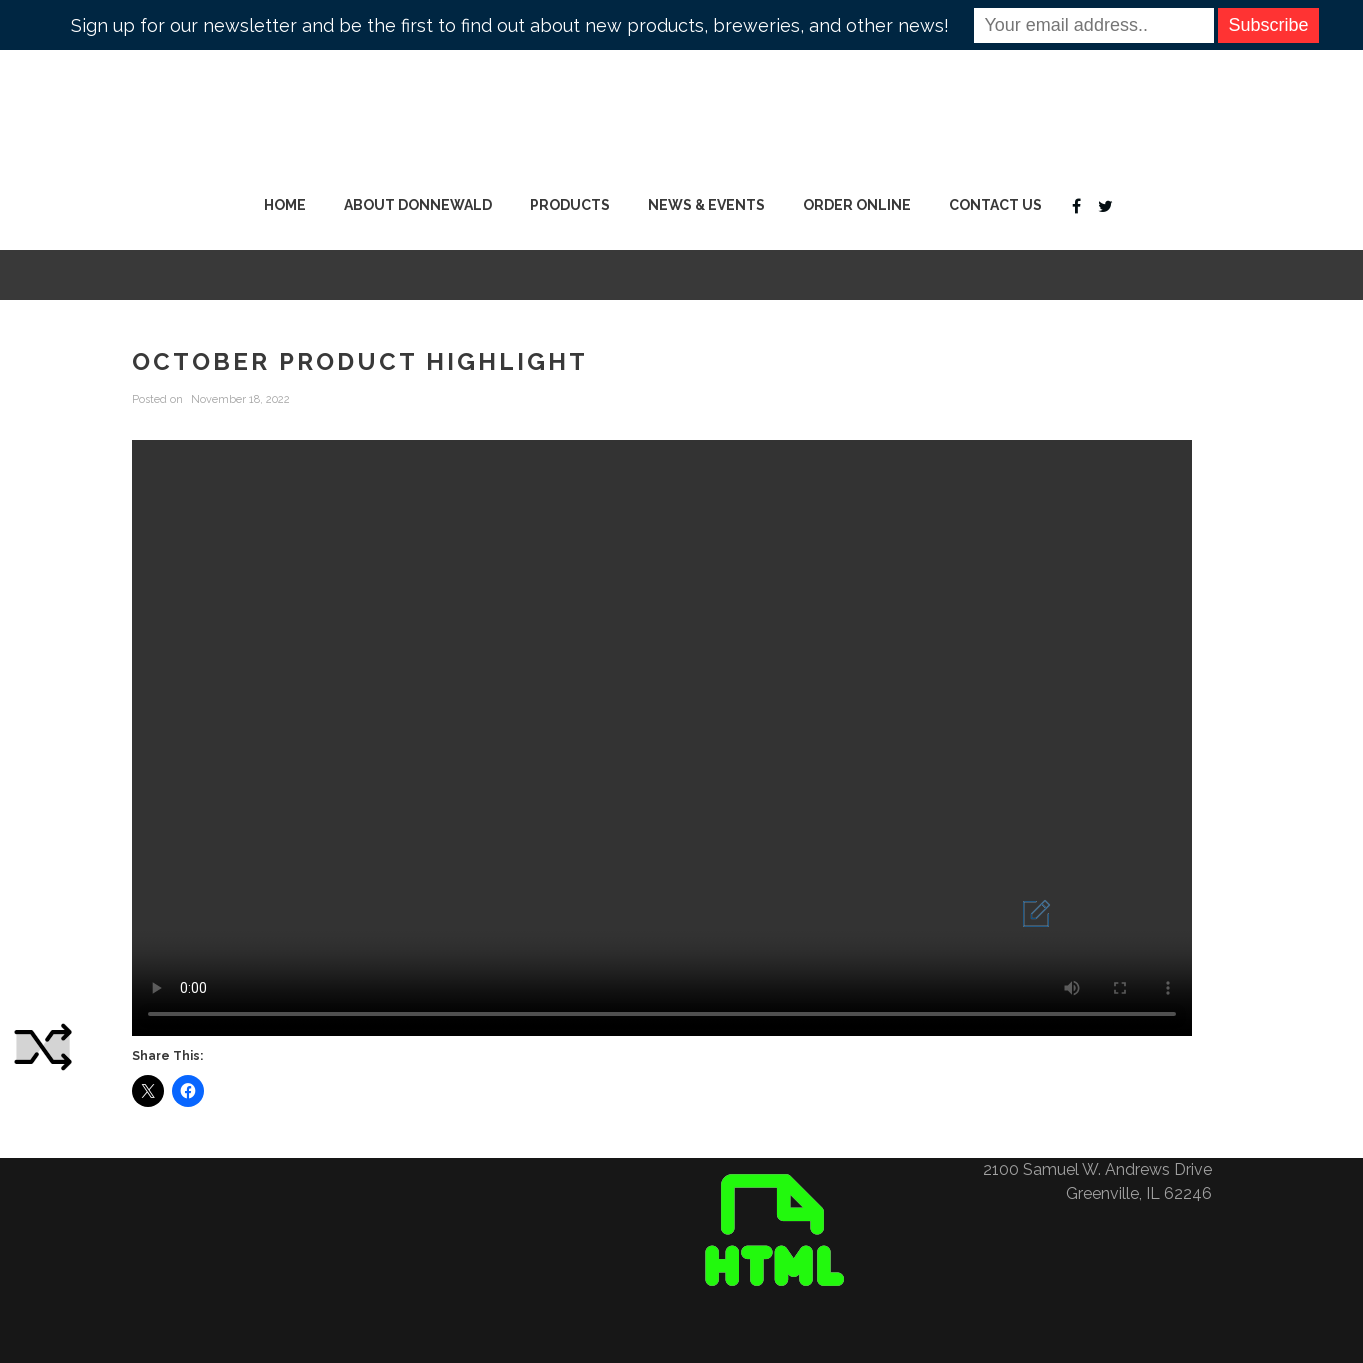 Image resolution: width=1363 pixels, height=1363 pixels. I want to click on shuffle or randomize playback order, so click(42, 1047).